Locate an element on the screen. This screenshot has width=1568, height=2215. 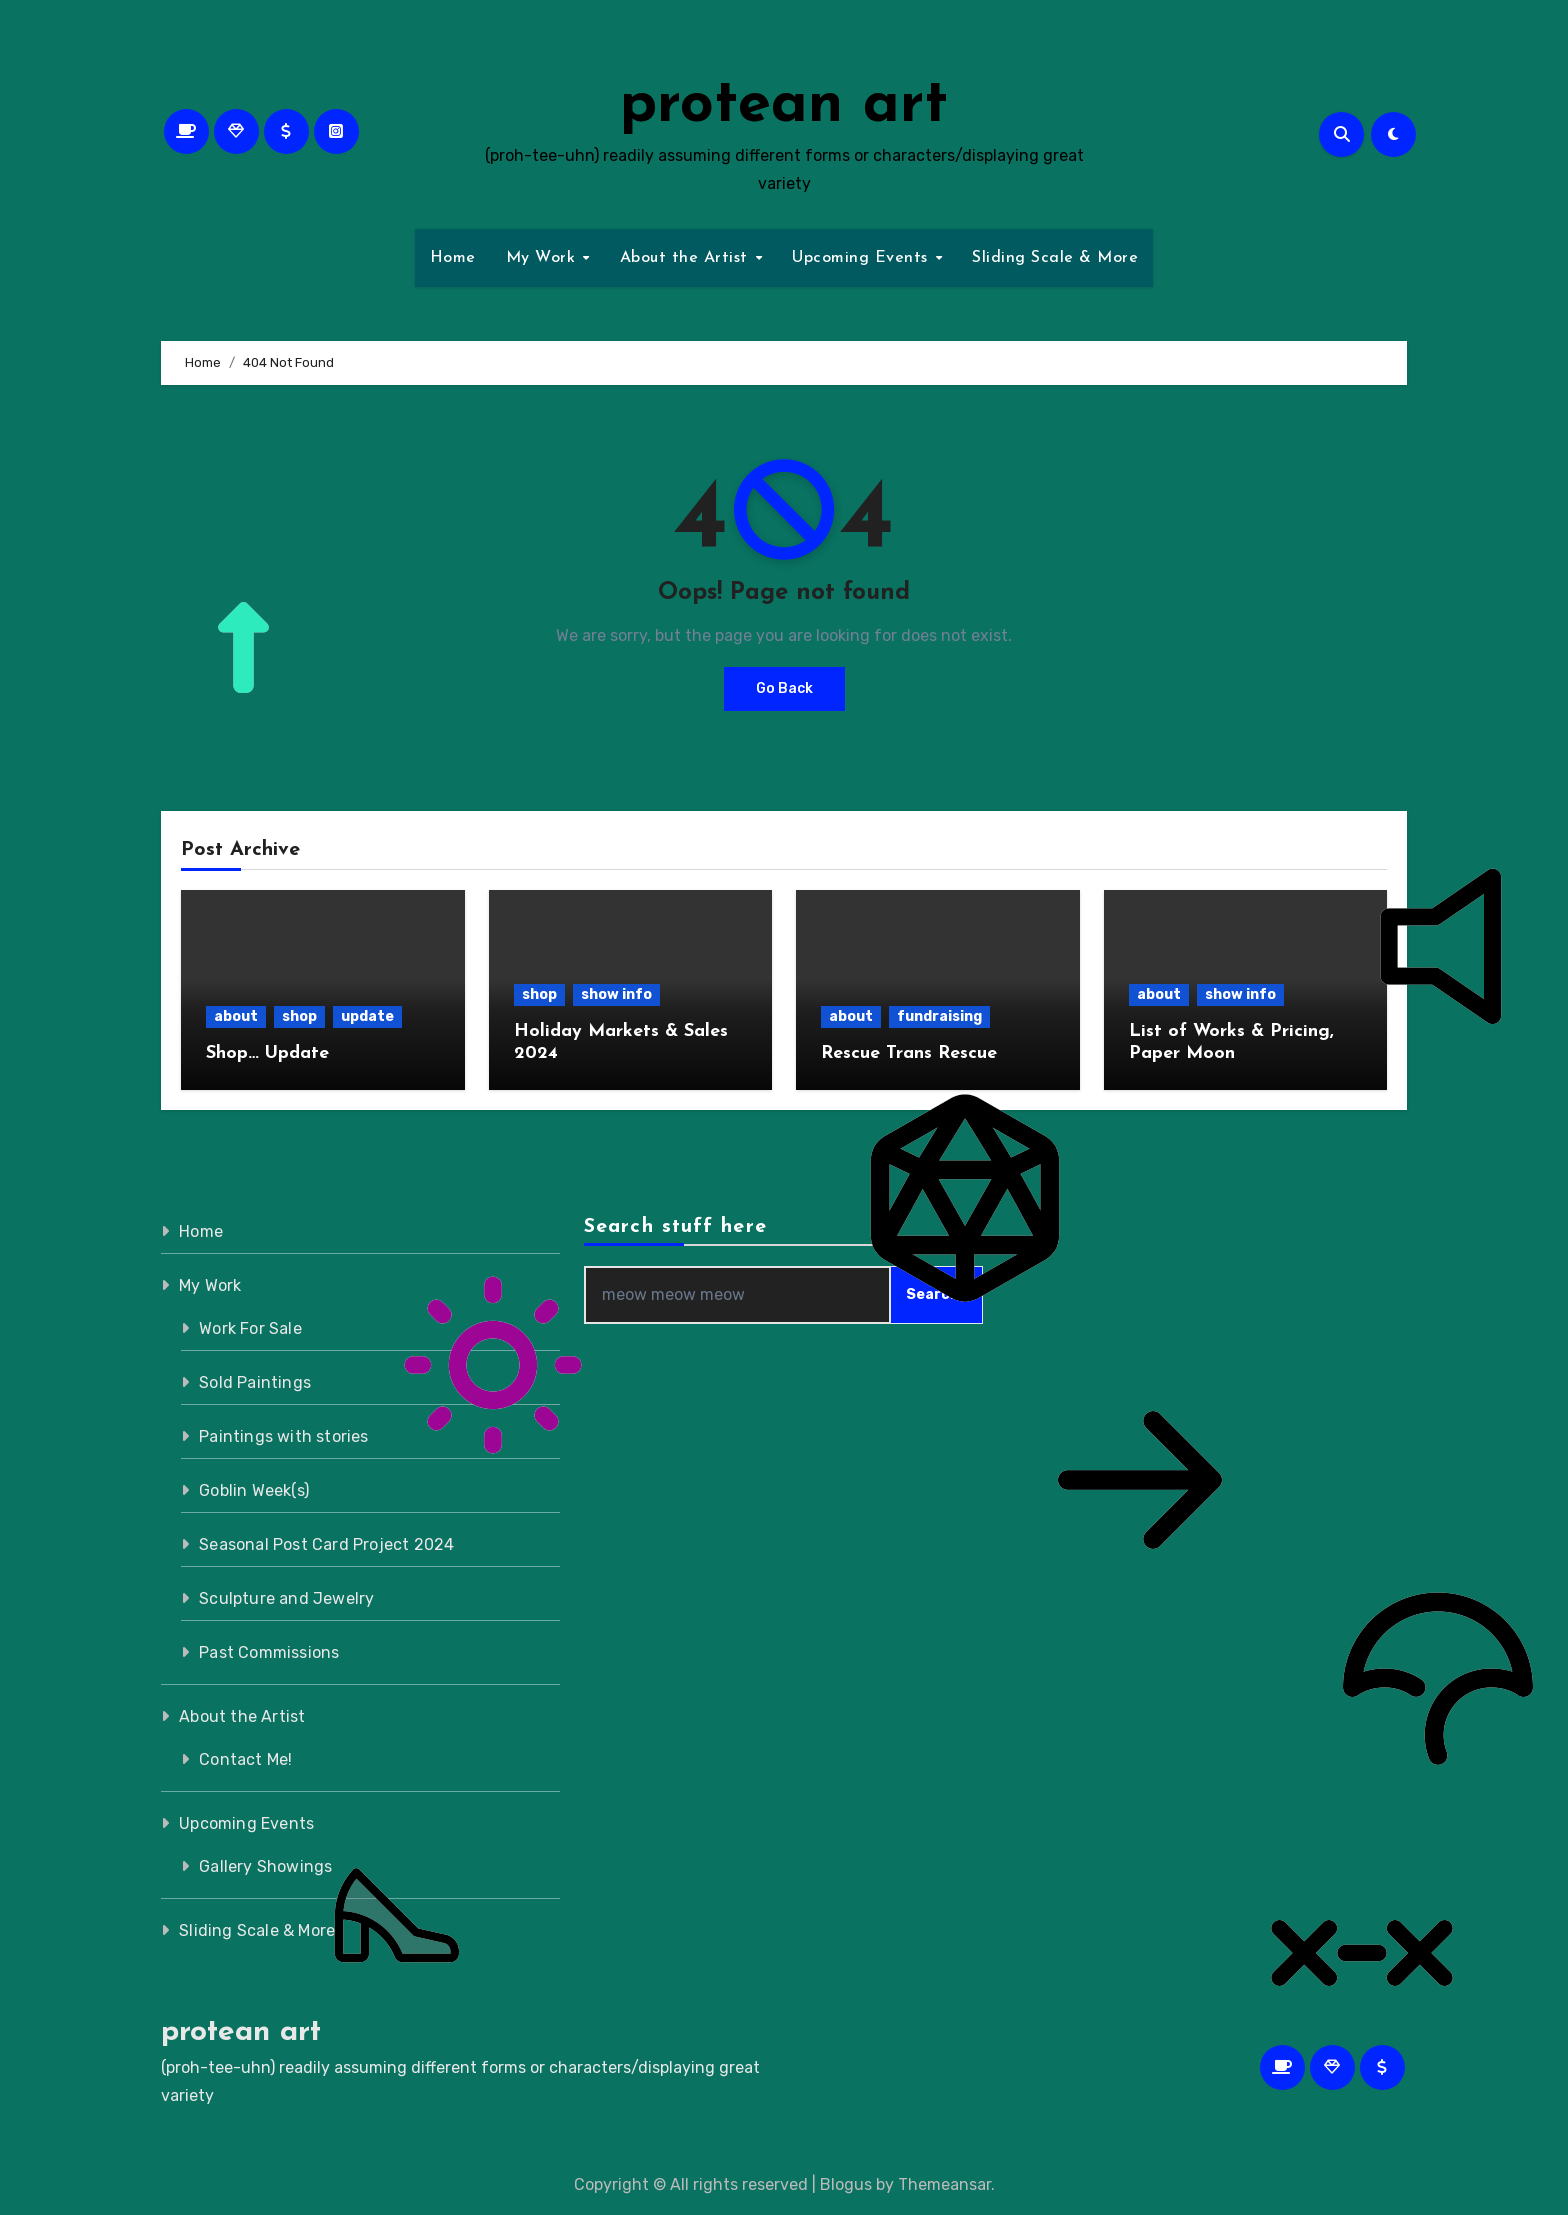
view 3D model or object is located at coordinates (965, 1198).